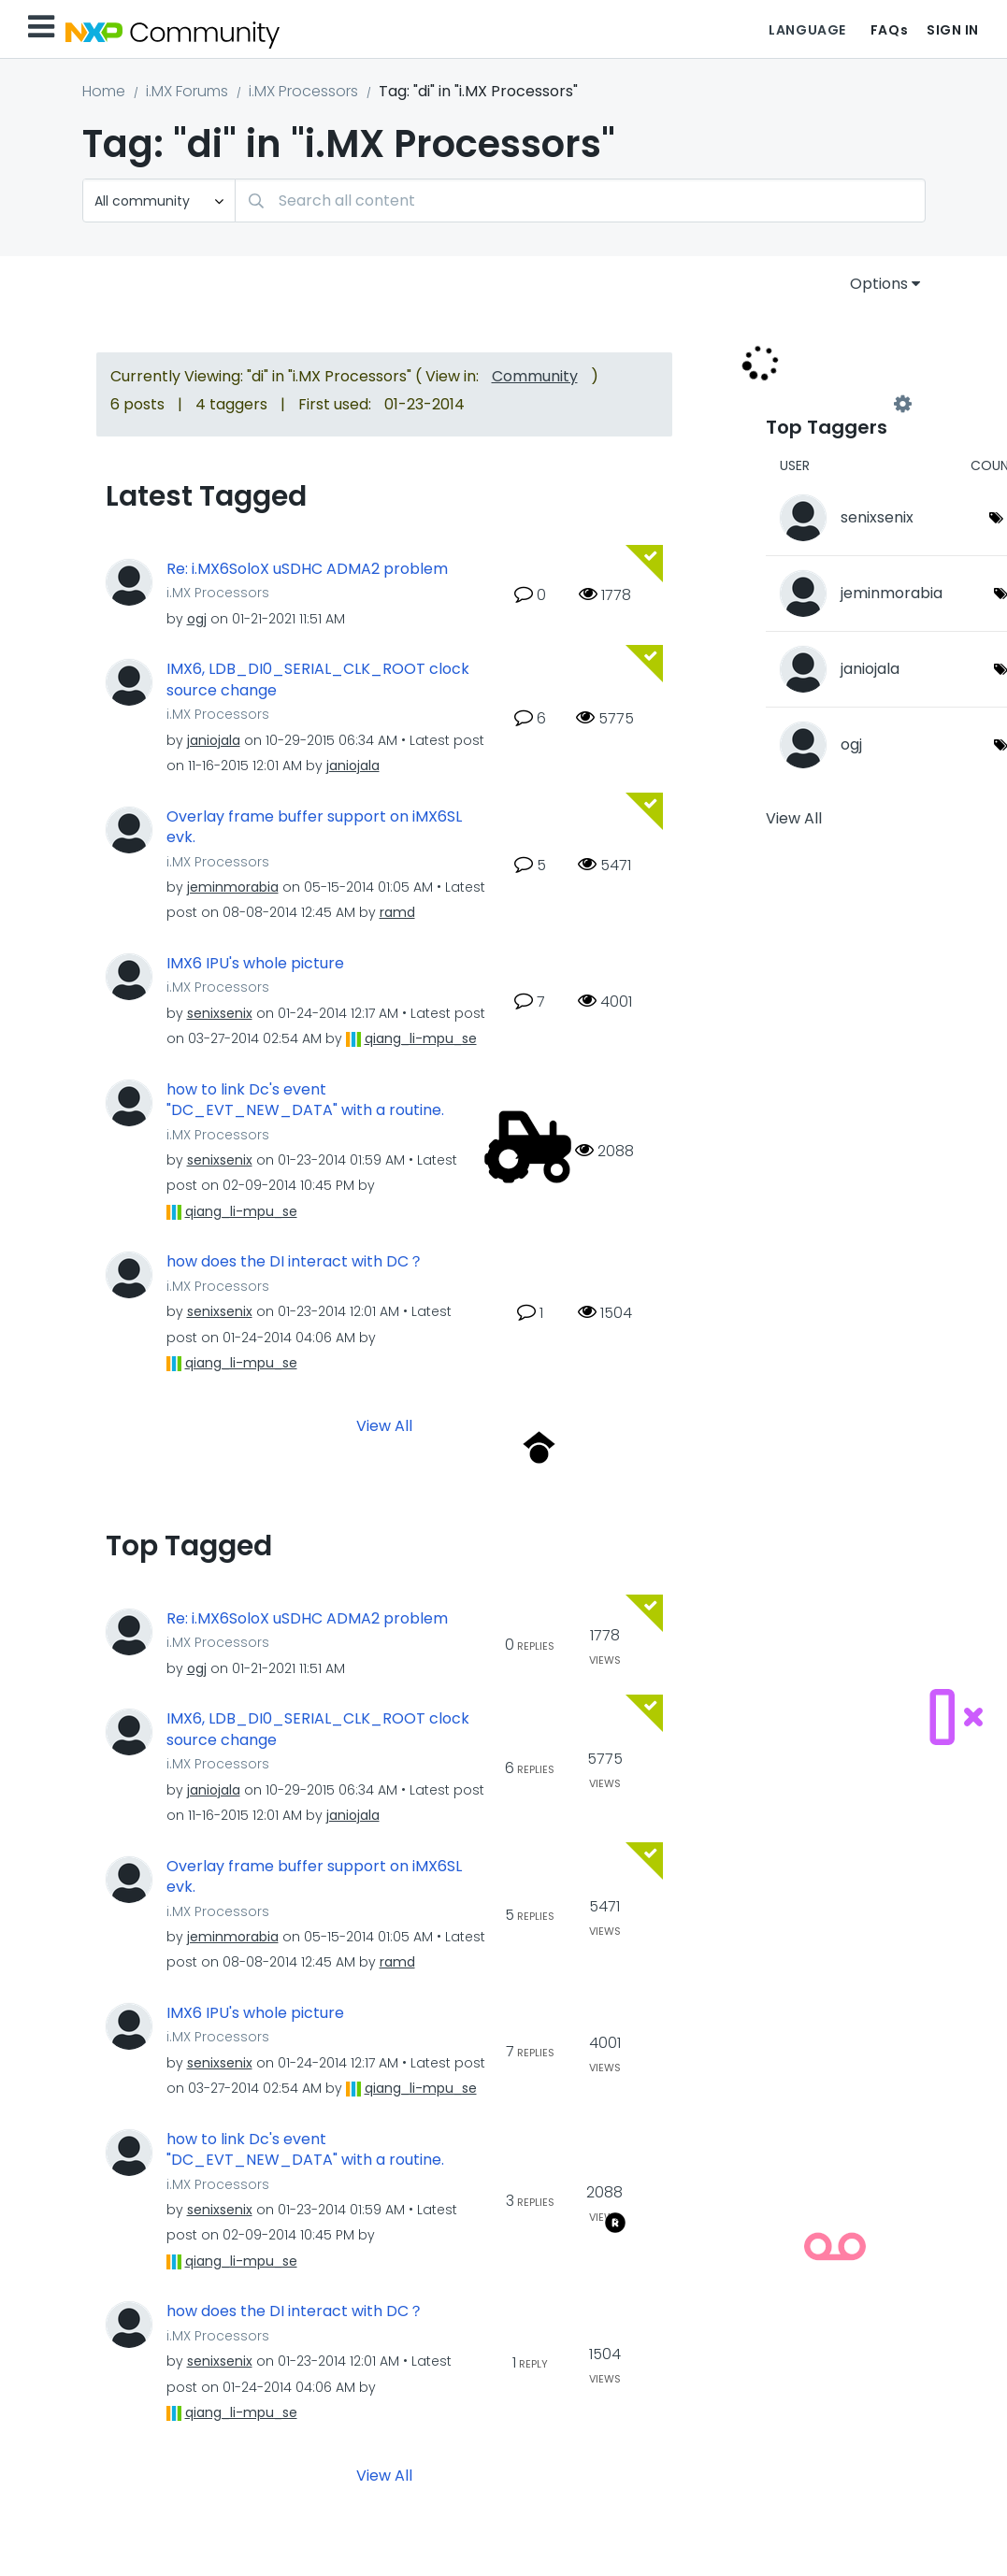  Describe the element at coordinates (615, 2223) in the screenshot. I see `indicates registered trademark status` at that location.